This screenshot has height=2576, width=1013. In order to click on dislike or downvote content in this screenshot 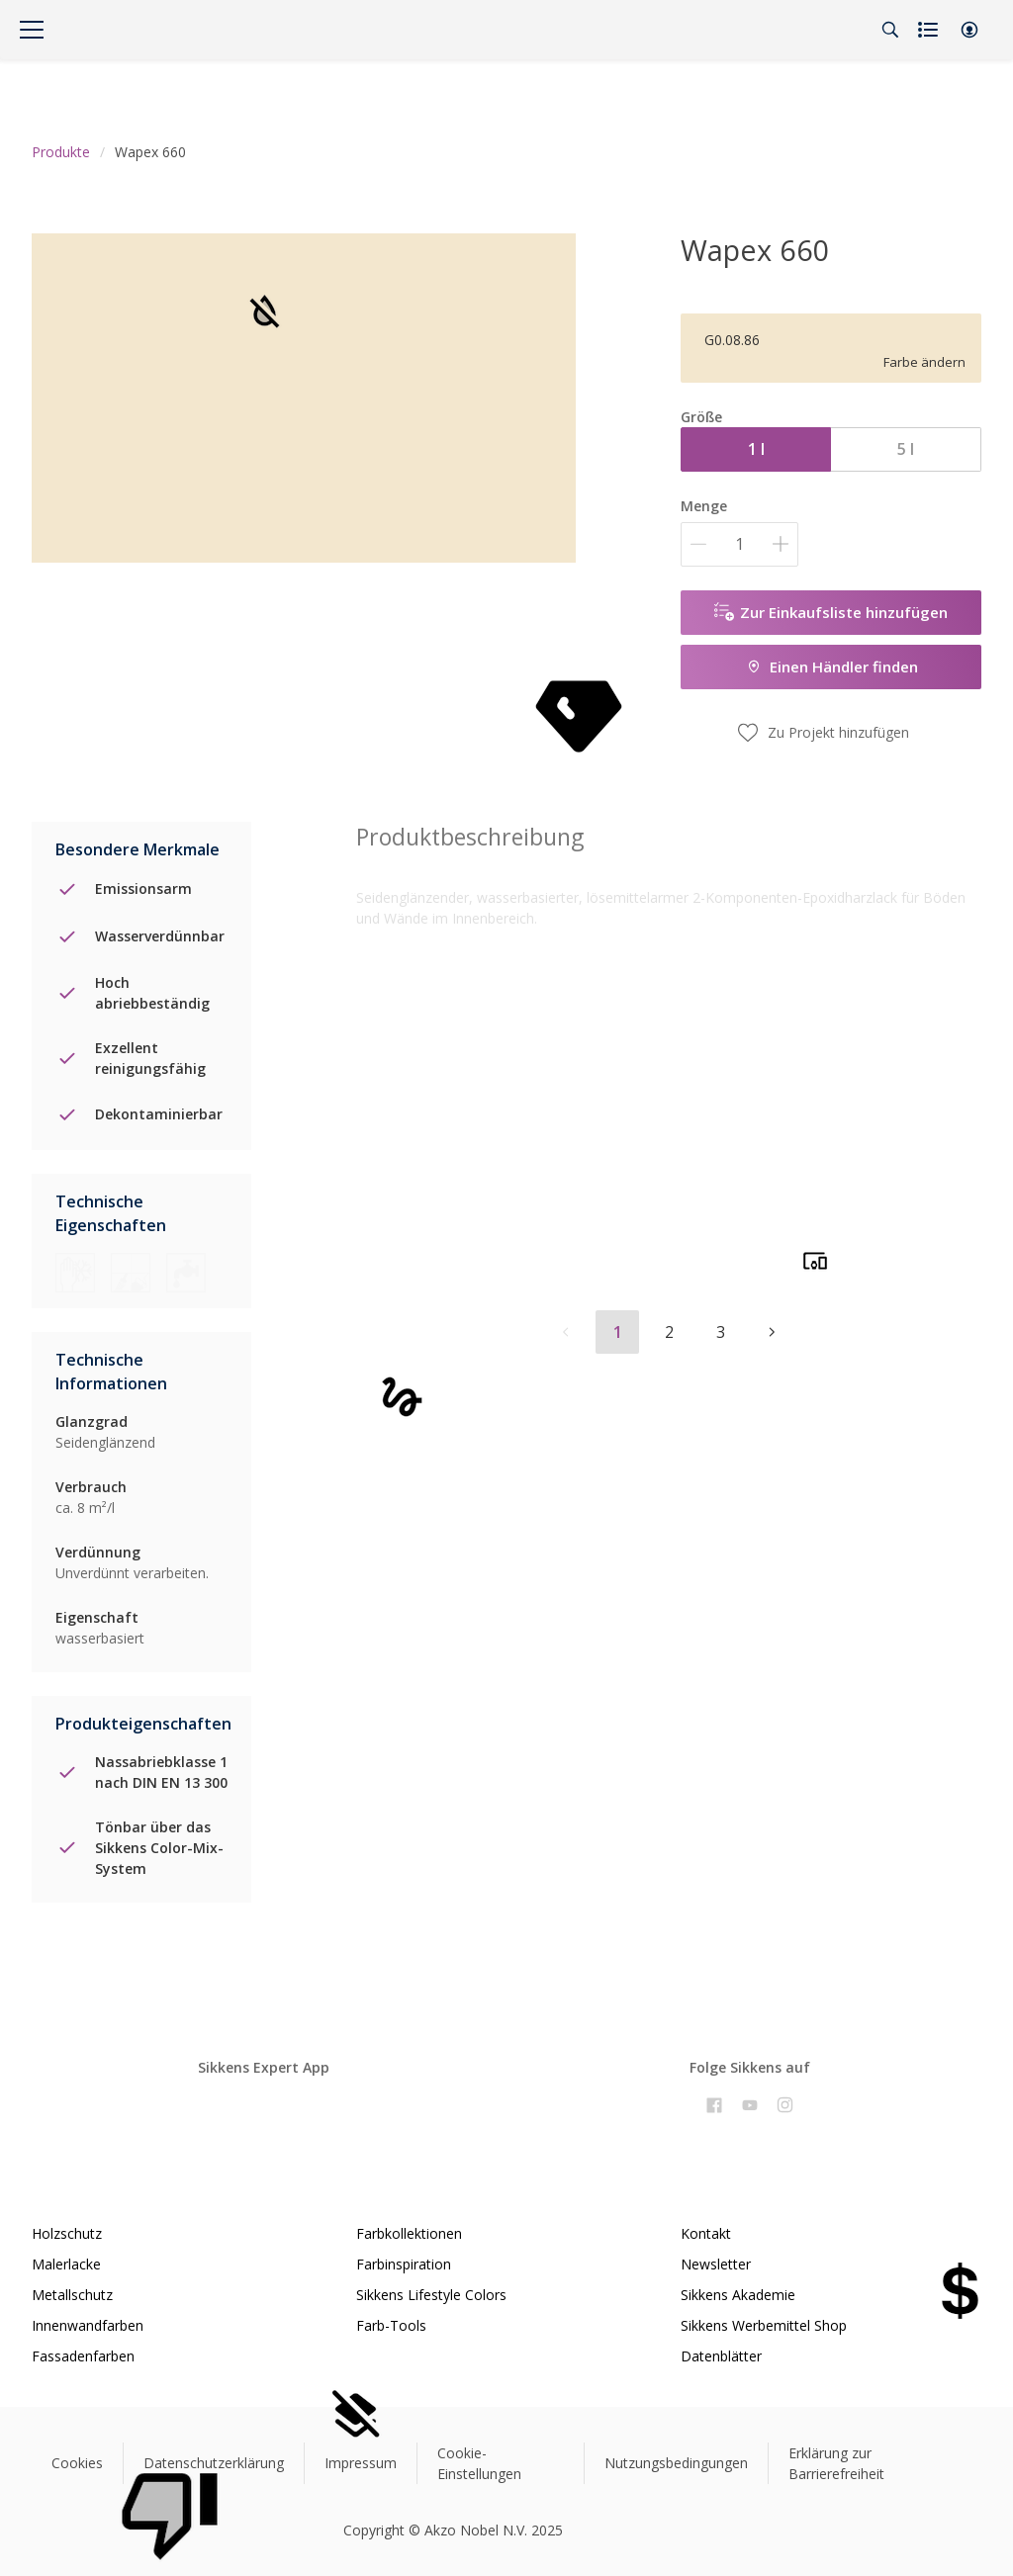, I will do `click(169, 2512)`.